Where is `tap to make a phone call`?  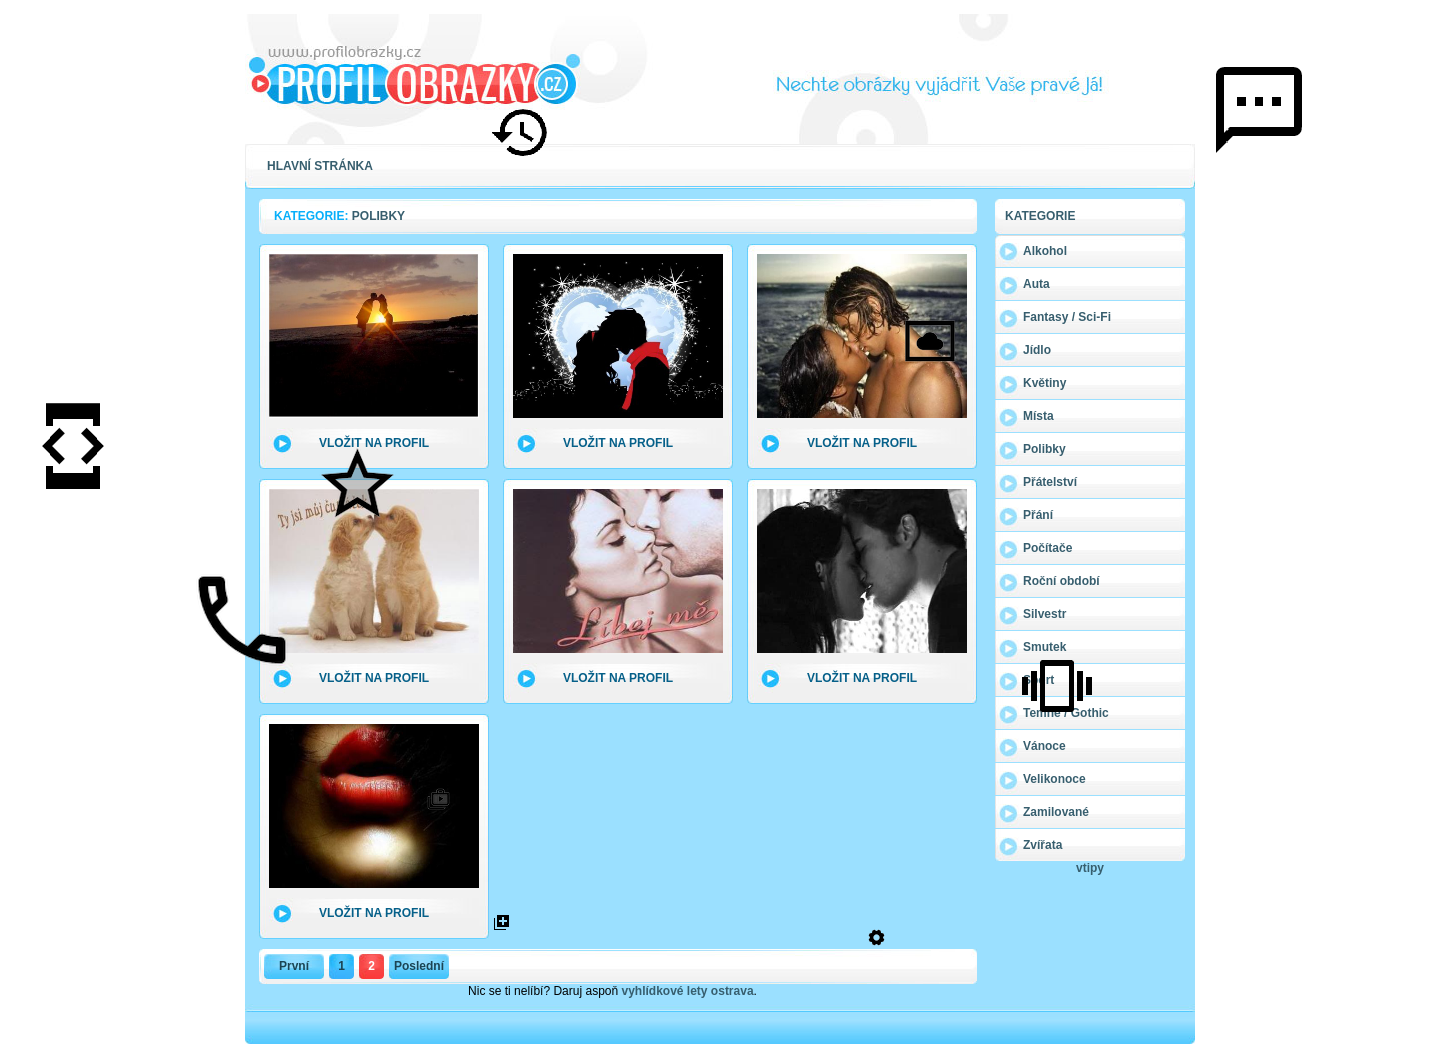
tap to make a phone call is located at coordinates (242, 620).